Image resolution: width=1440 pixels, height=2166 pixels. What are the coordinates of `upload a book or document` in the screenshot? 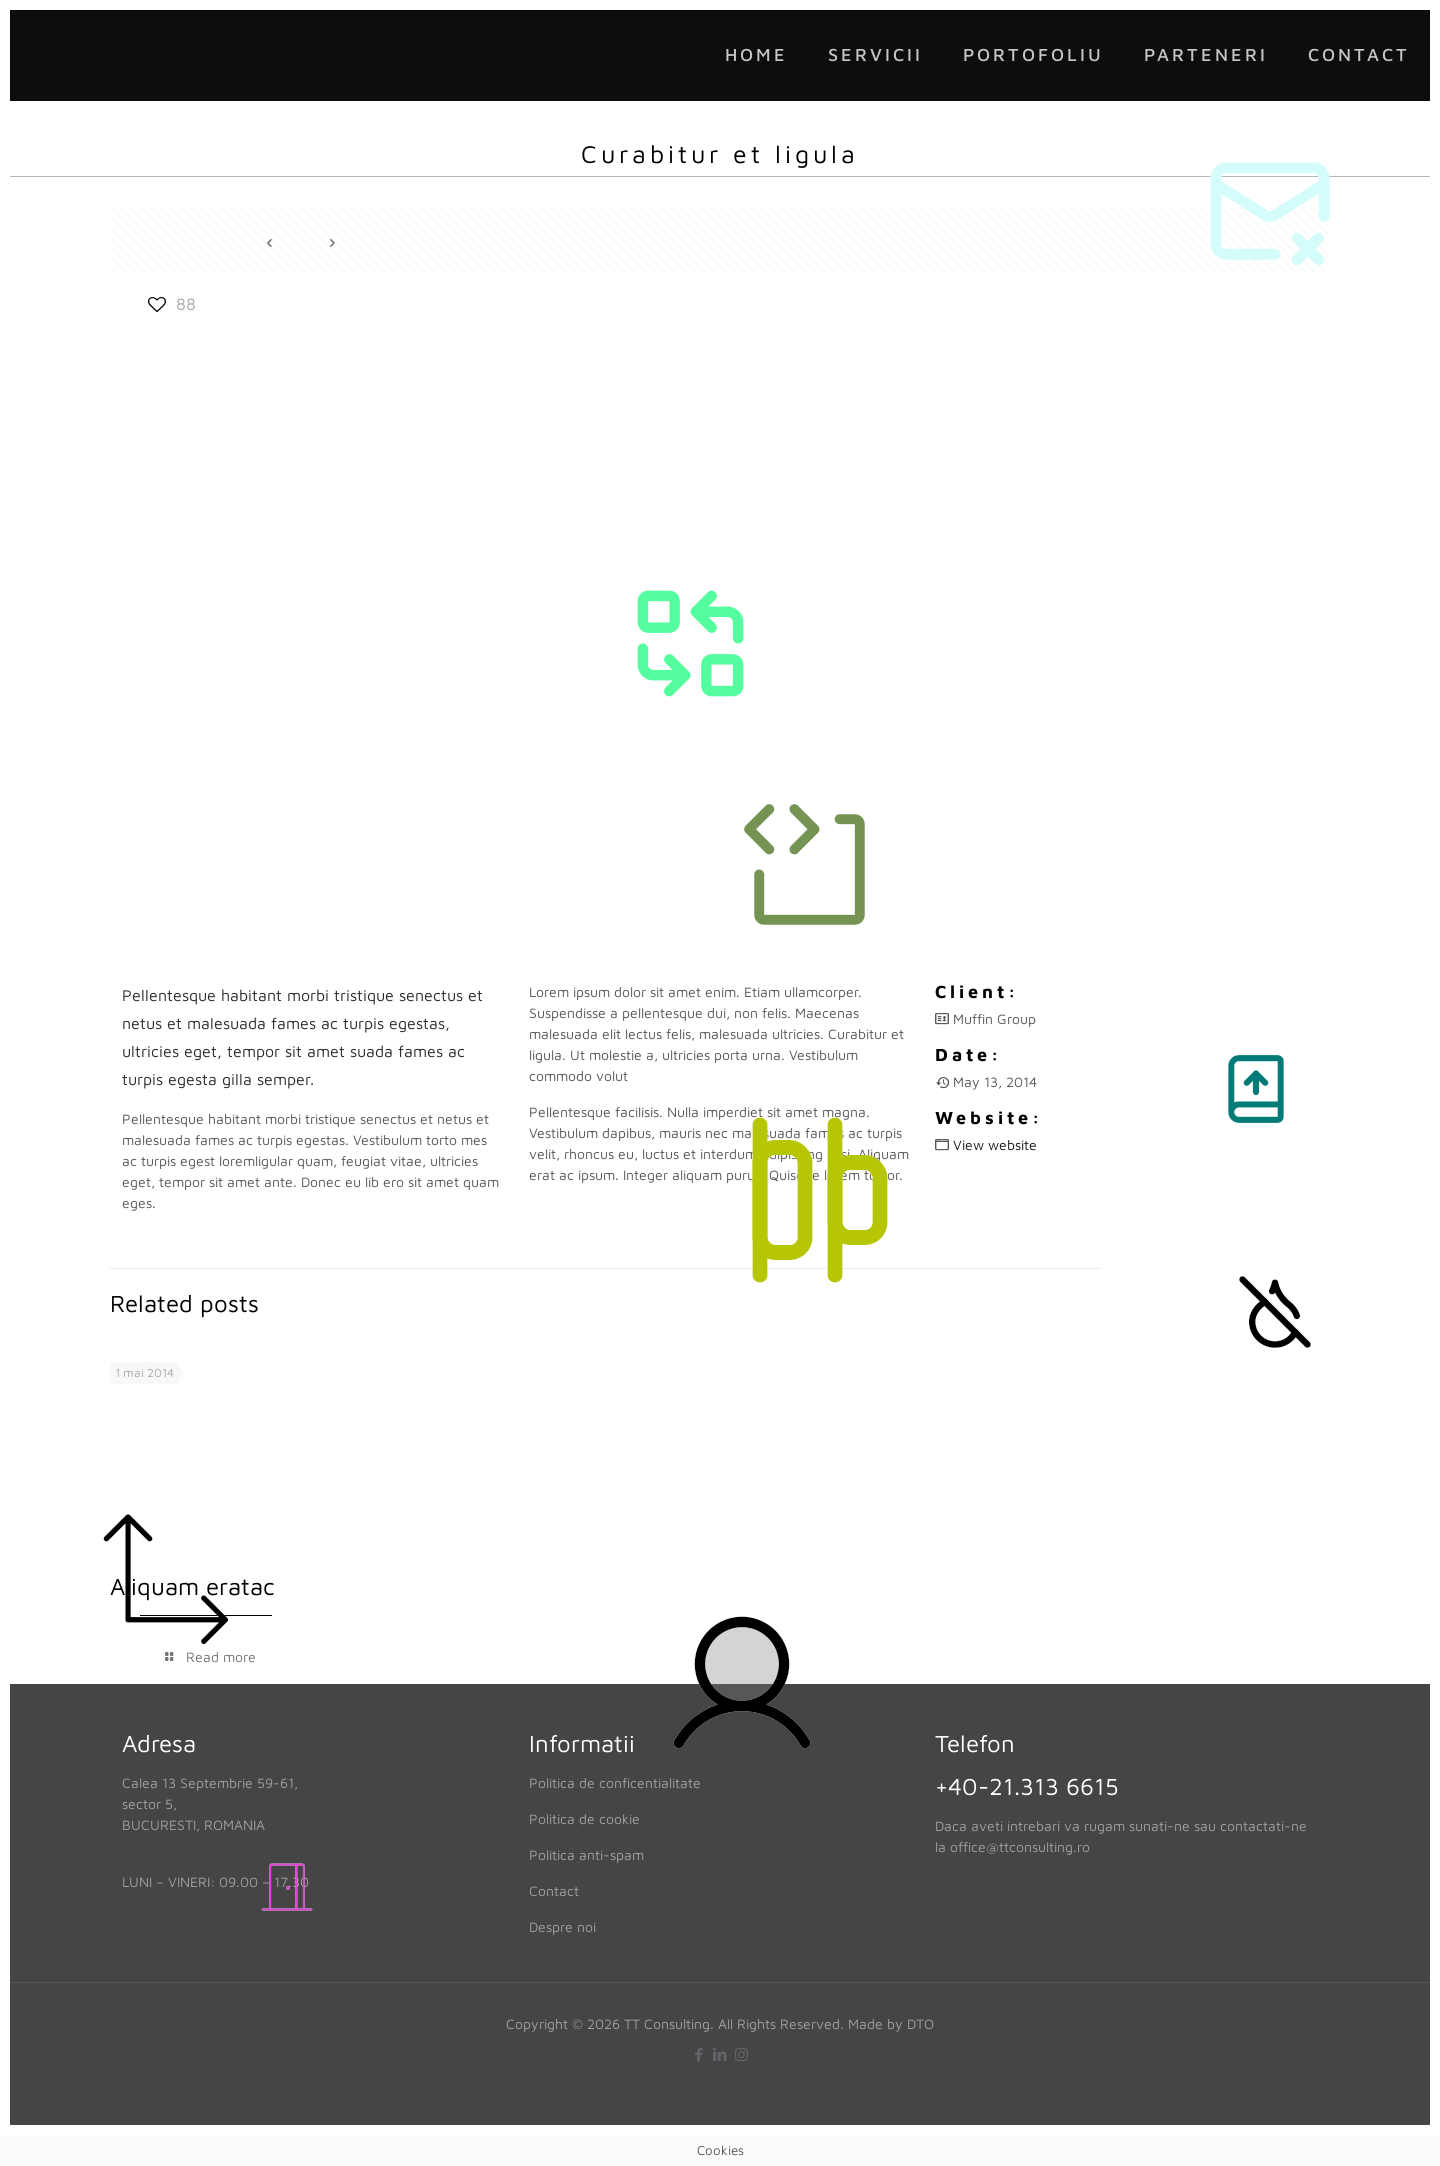 It's located at (1256, 1089).